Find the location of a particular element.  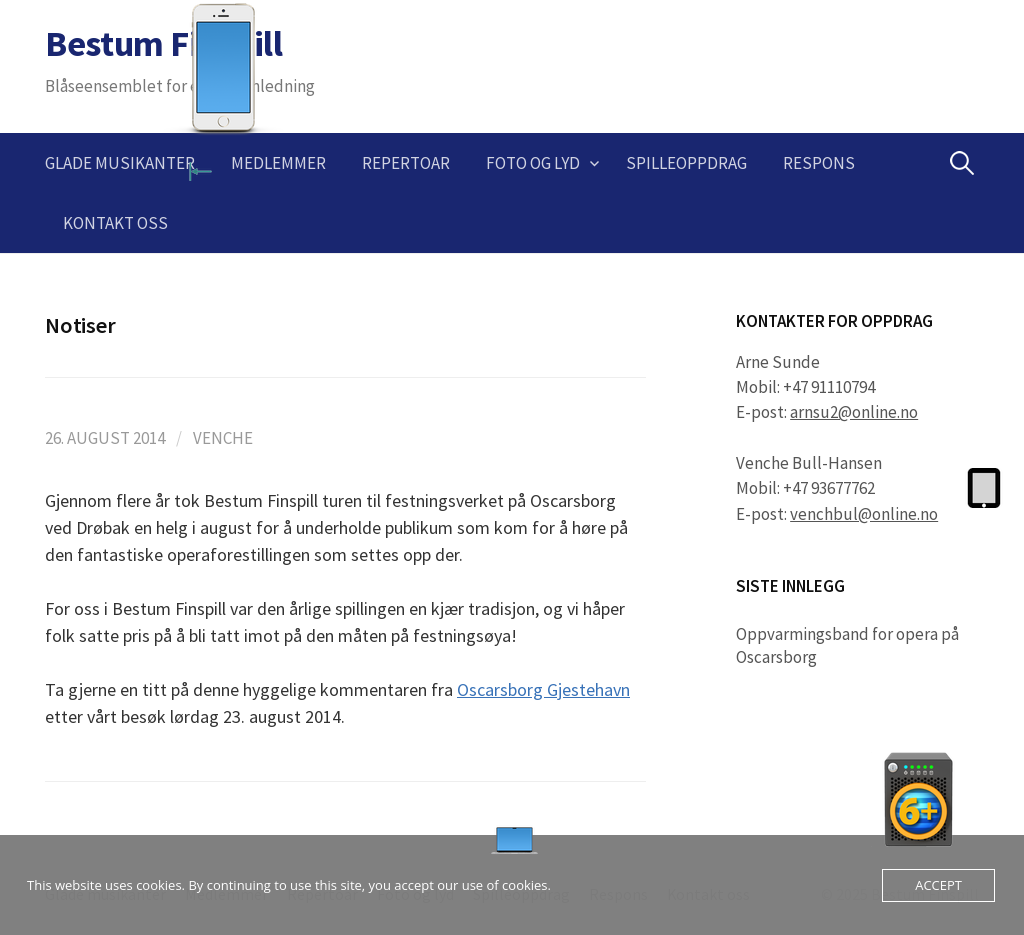

indicates a connected iPhone device is located at coordinates (223, 69).